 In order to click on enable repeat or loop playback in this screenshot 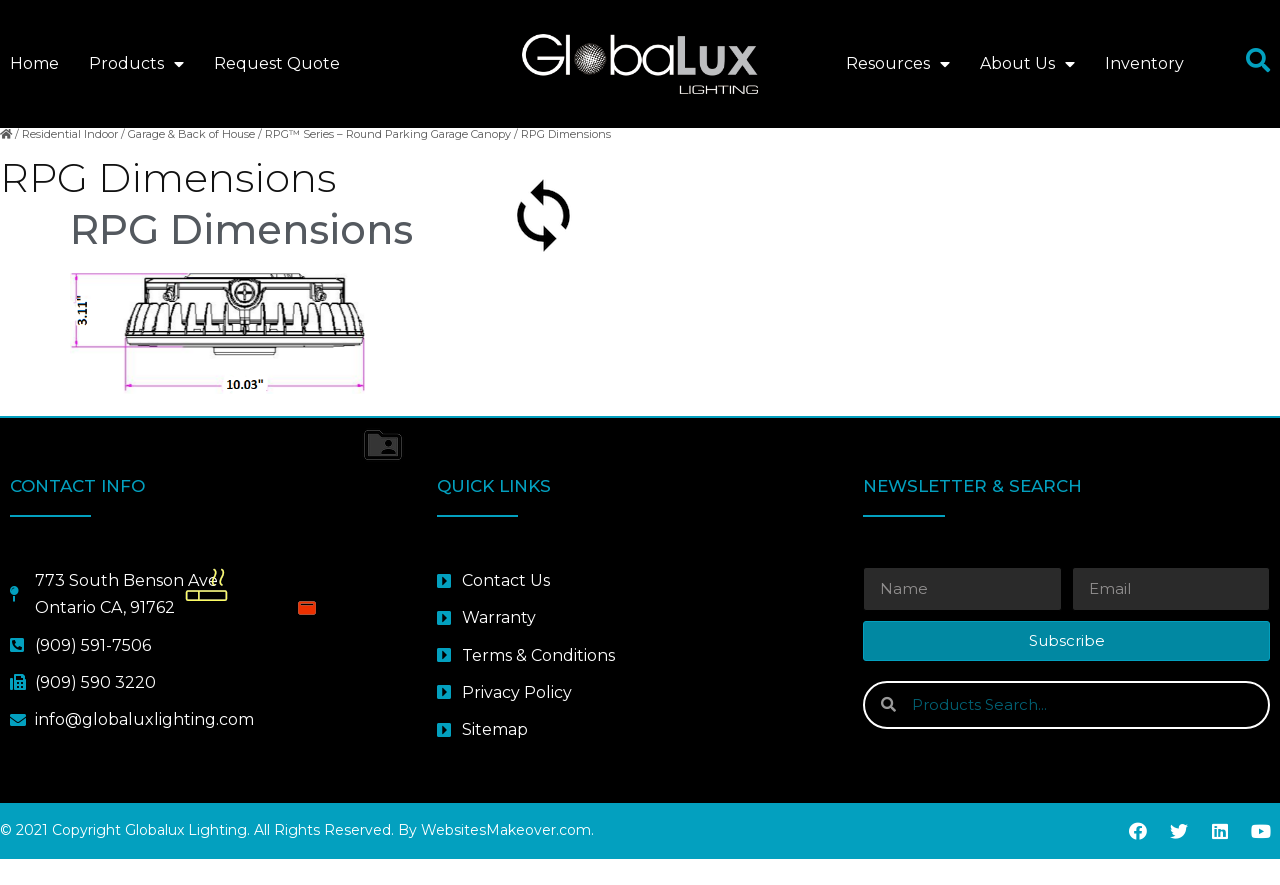, I will do `click(543, 215)`.